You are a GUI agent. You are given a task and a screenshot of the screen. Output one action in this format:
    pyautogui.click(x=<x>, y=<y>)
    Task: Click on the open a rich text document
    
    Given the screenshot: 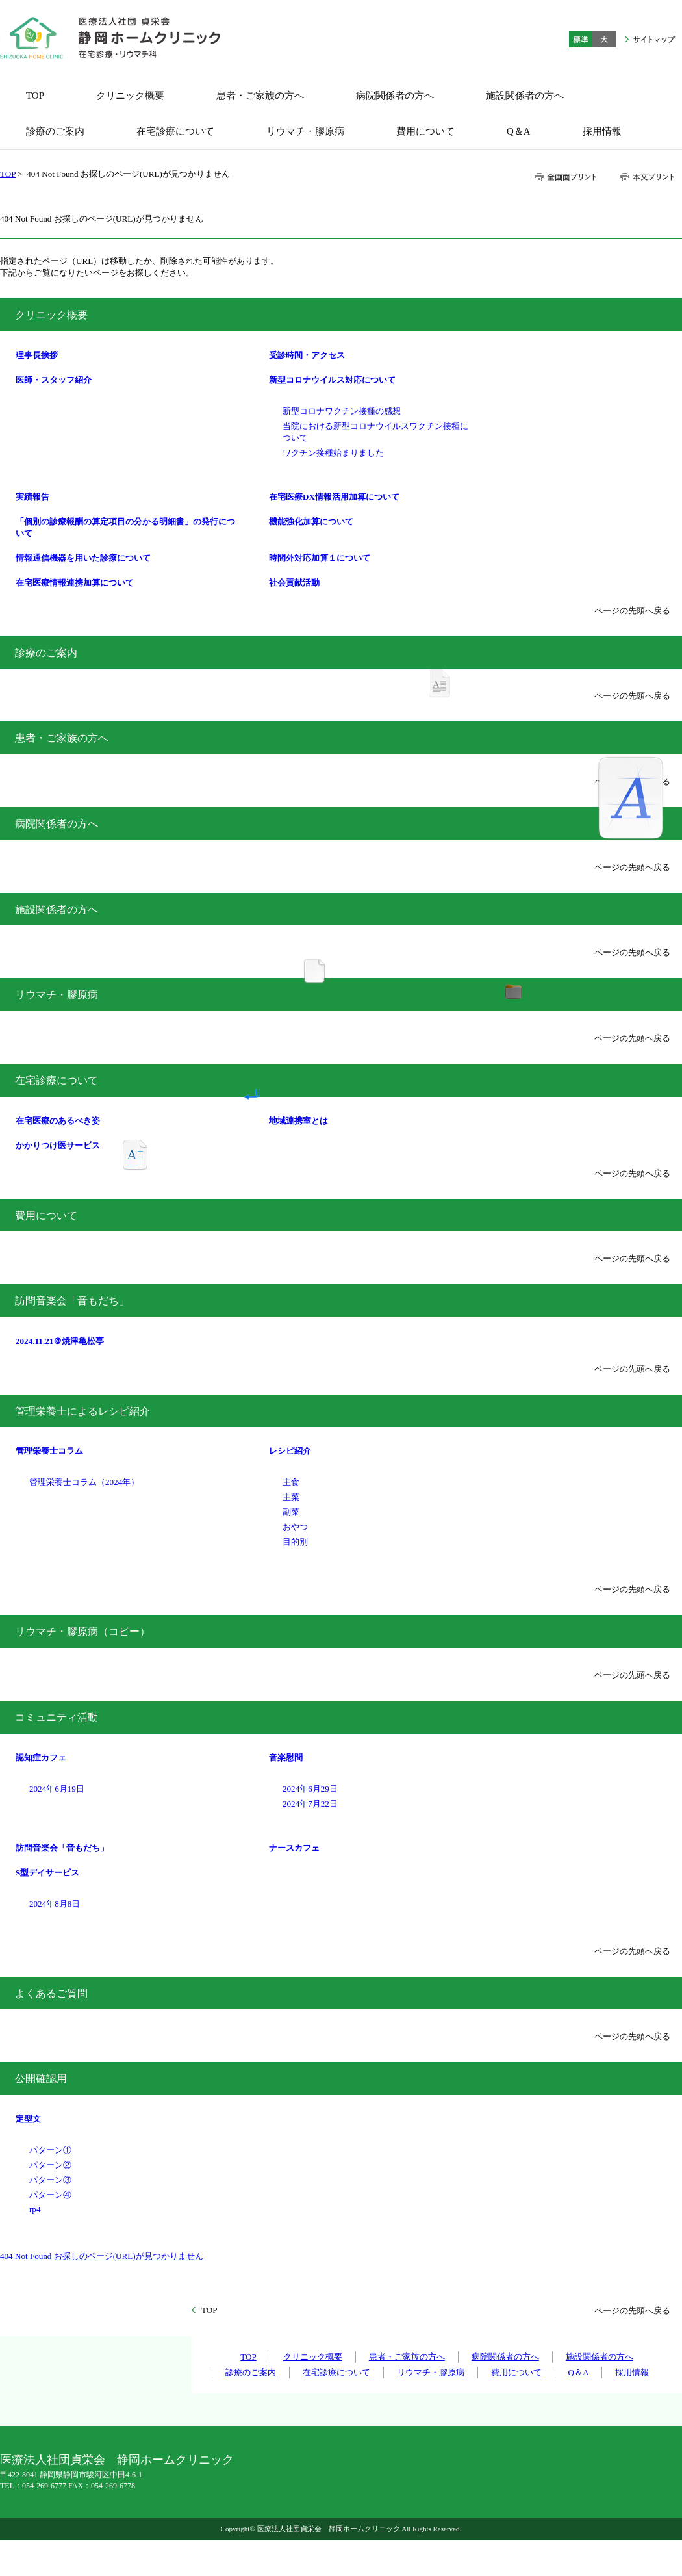 What is the action you would take?
    pyautogui.click(x=439, y=683)
    